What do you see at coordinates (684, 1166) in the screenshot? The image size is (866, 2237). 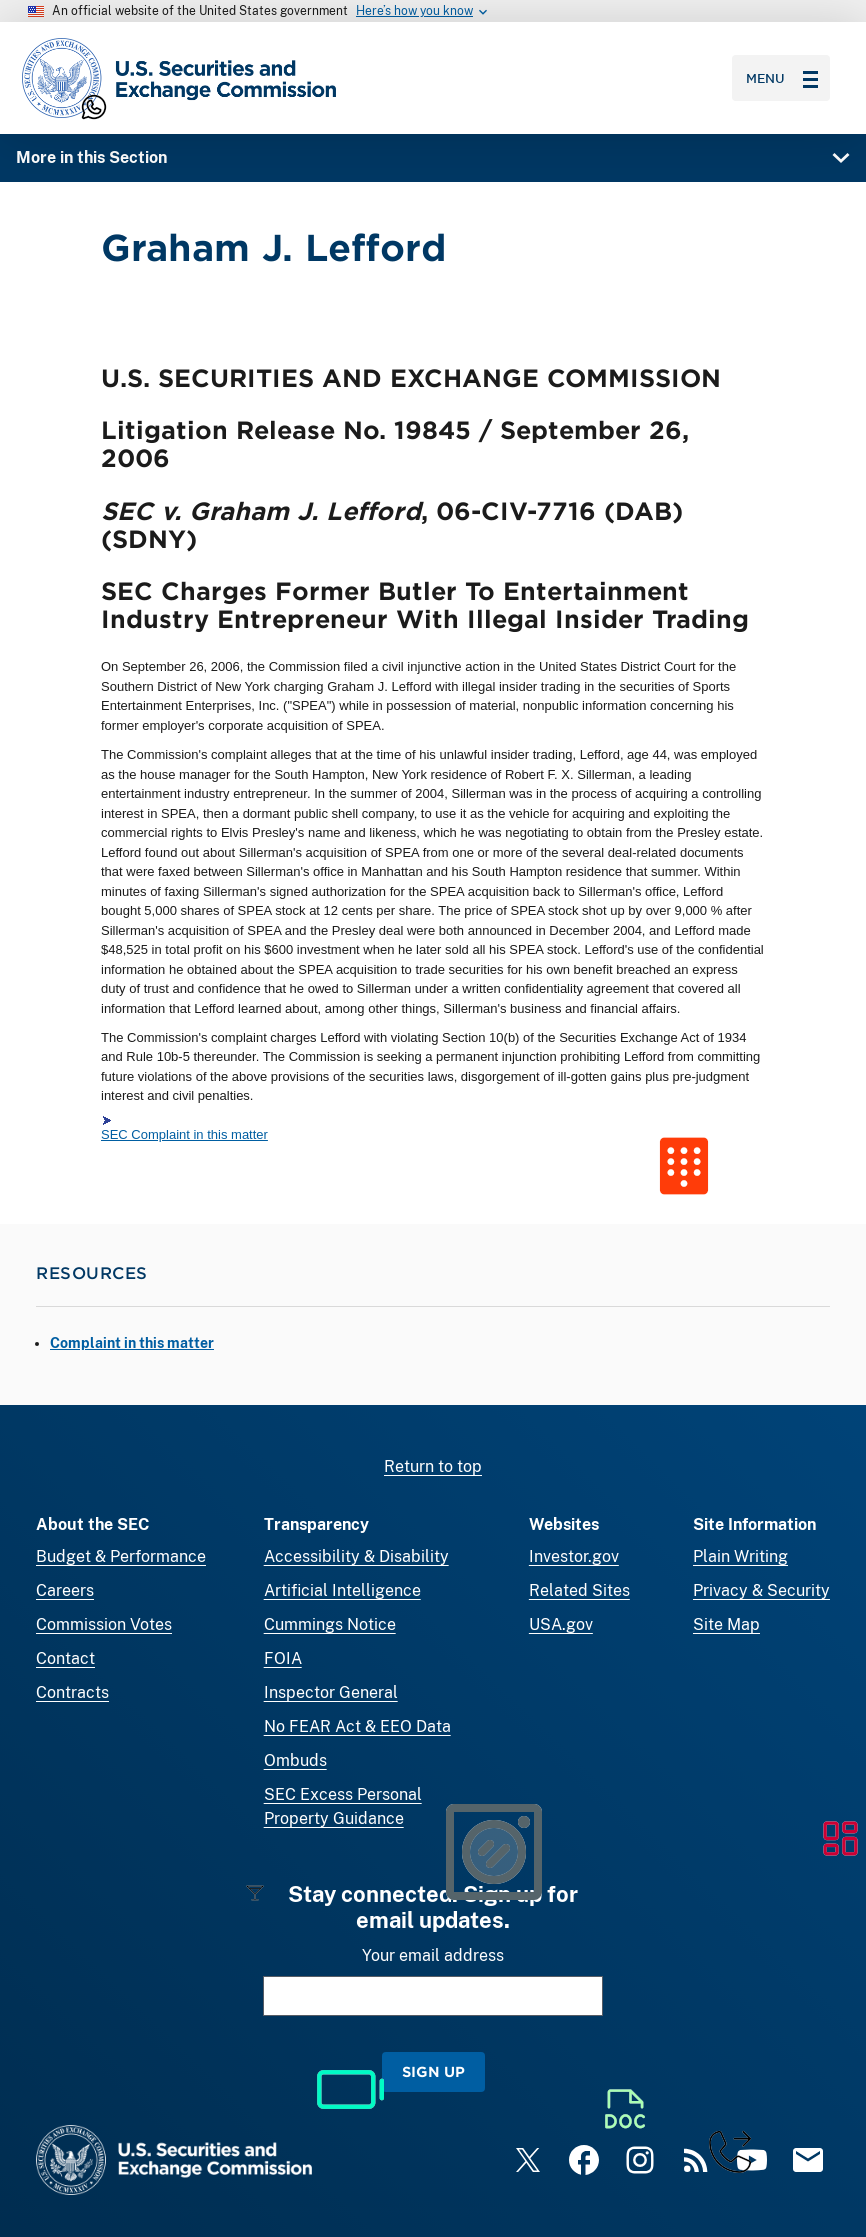 I see `open numeric keypad for input` at bounding box center [684, 1166].